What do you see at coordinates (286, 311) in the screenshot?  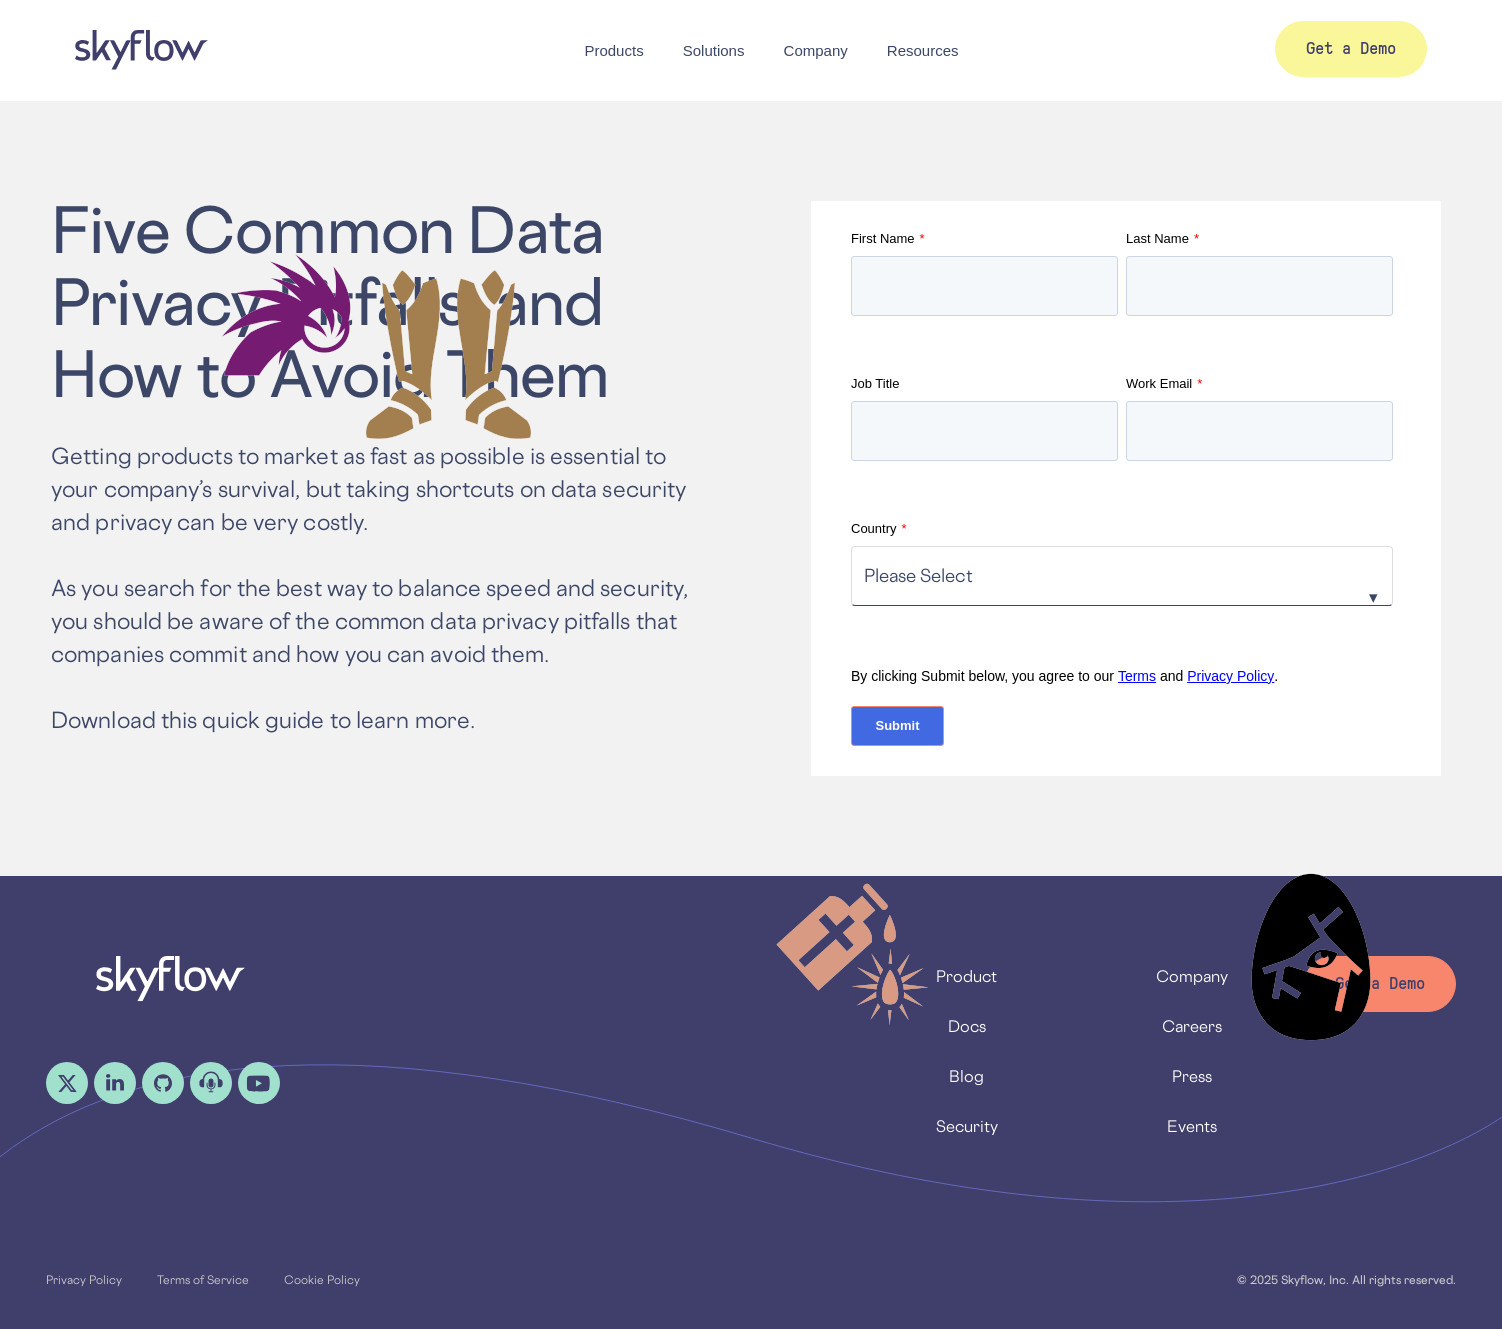 I see `cast an electrical or lightning spell` at bounding box center [286, 311].